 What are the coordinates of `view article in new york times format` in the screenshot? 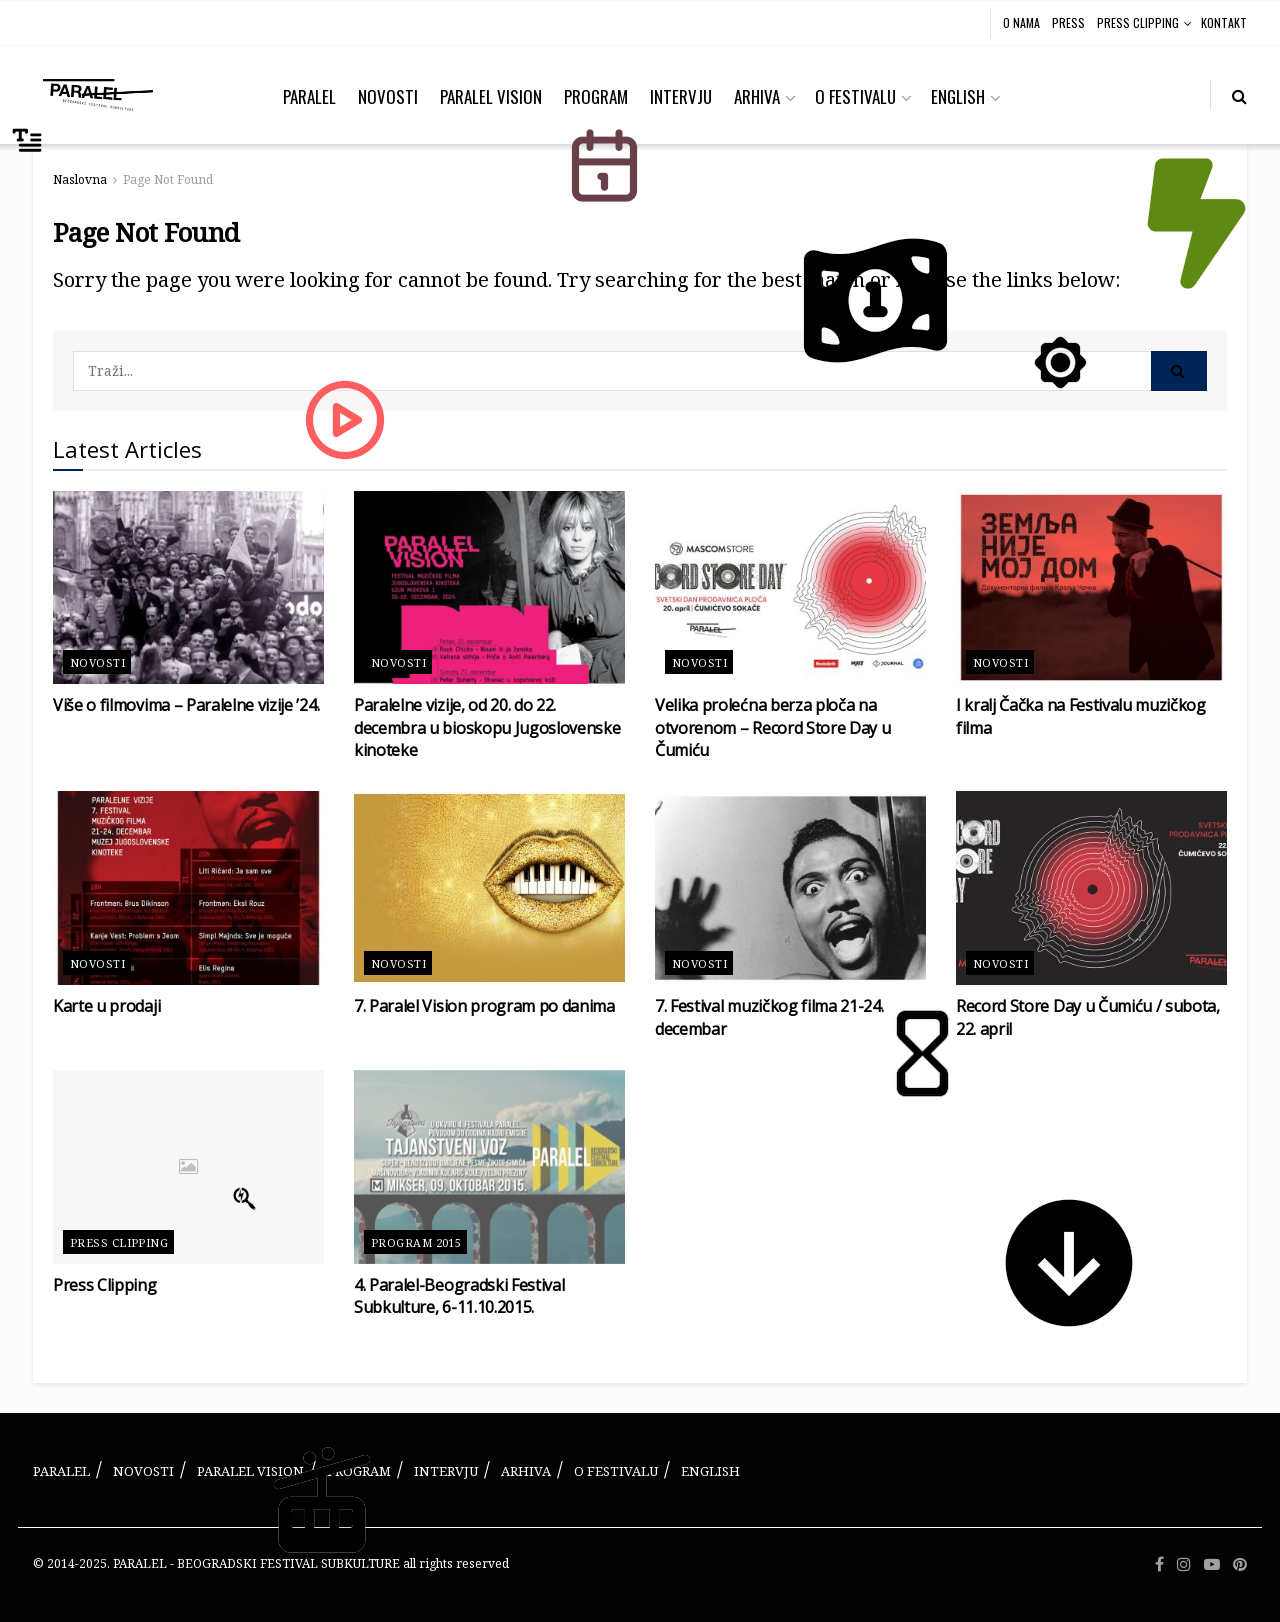 It's located at (26, 139).